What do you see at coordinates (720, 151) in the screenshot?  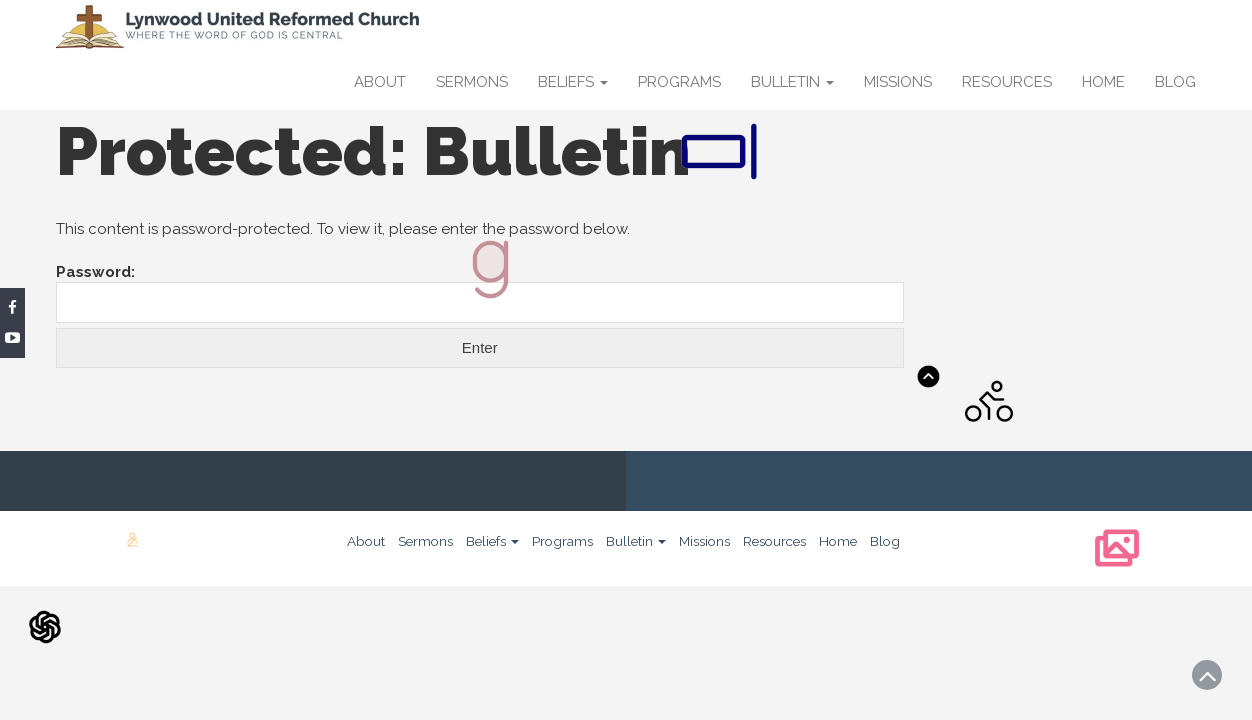 I see `align content to the right` at bounding box center [720, 151].